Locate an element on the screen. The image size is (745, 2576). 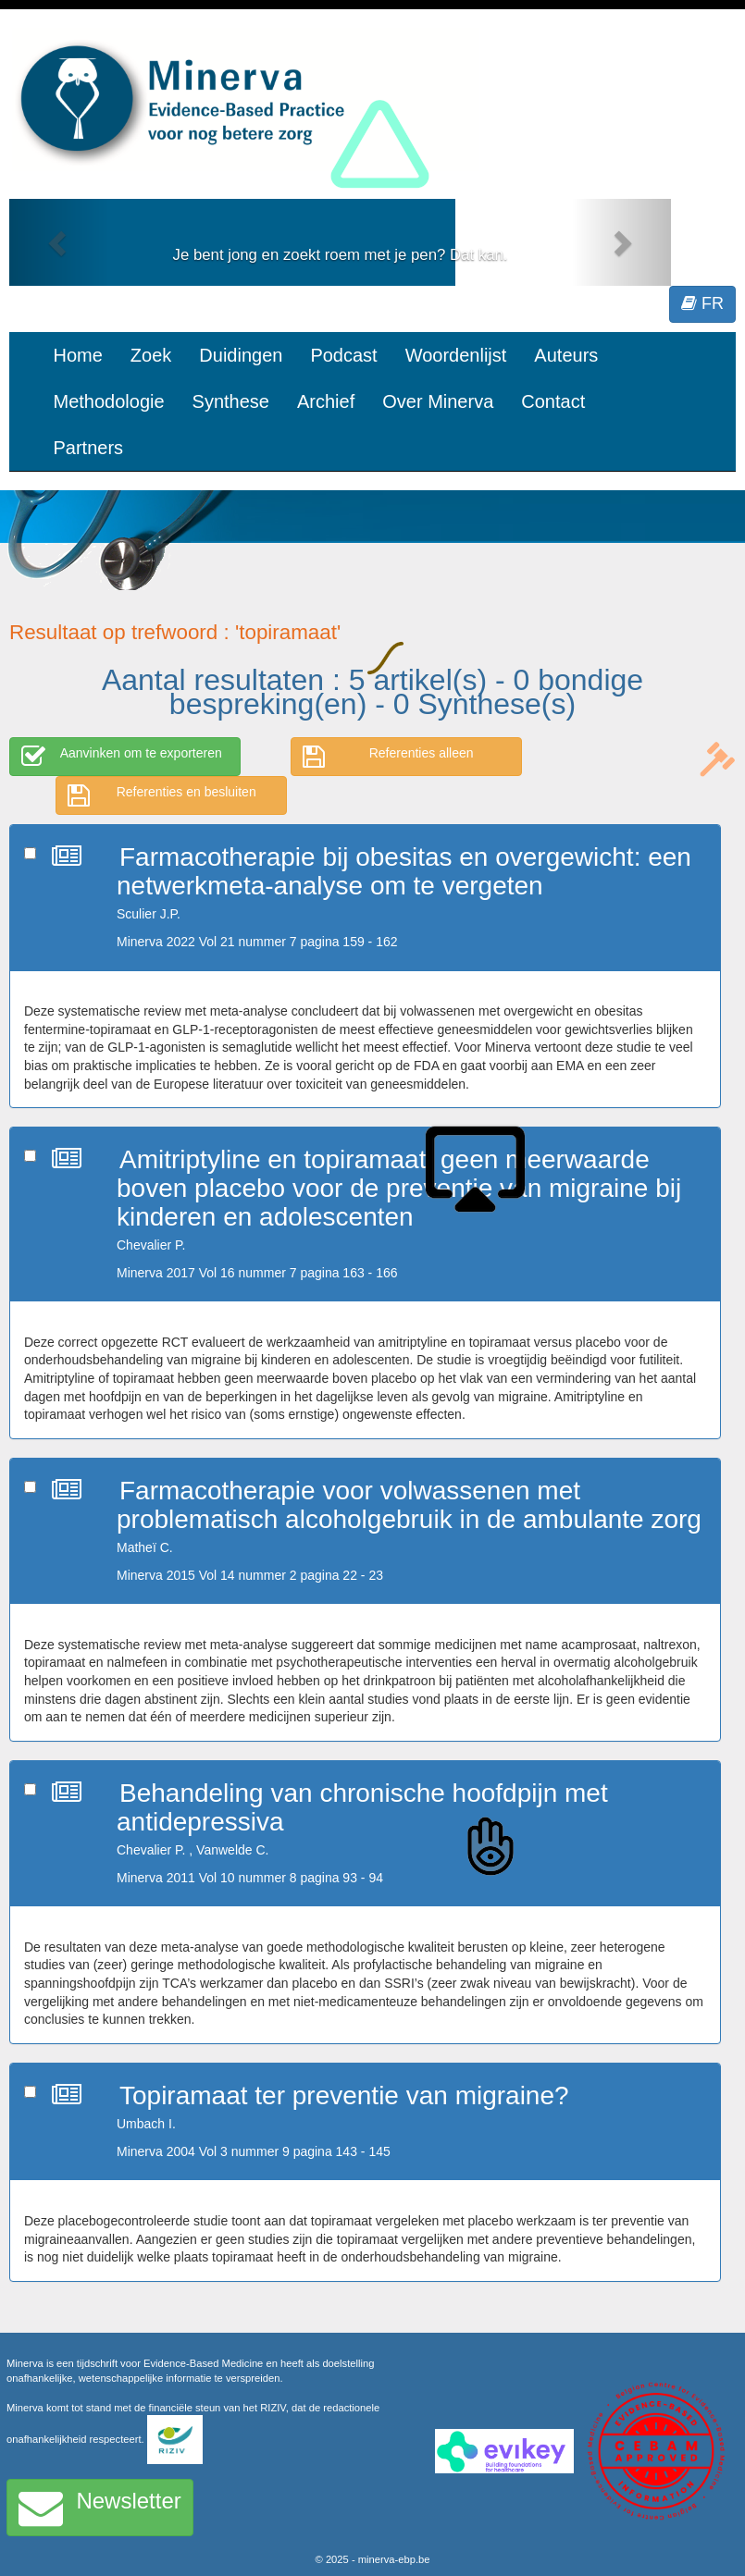
access legal or court-related information is located at coordinates (716, 760).